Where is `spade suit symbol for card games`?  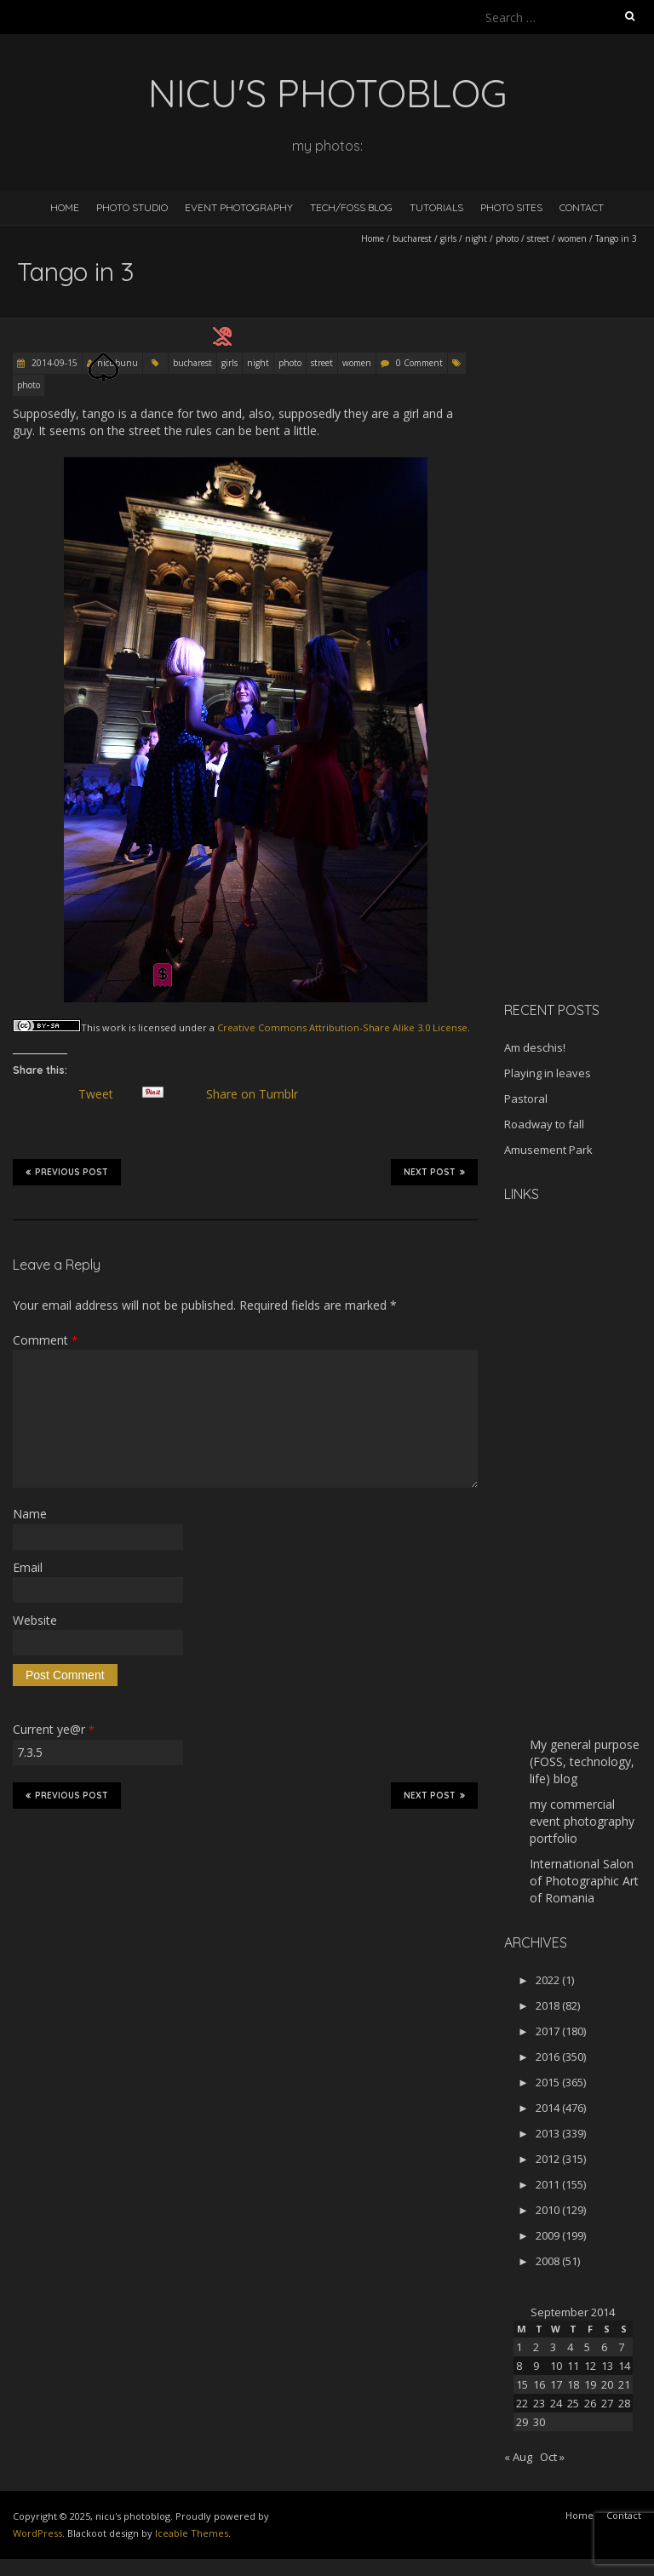 spade suit symbol for card games is located at coordinates (103, 366).